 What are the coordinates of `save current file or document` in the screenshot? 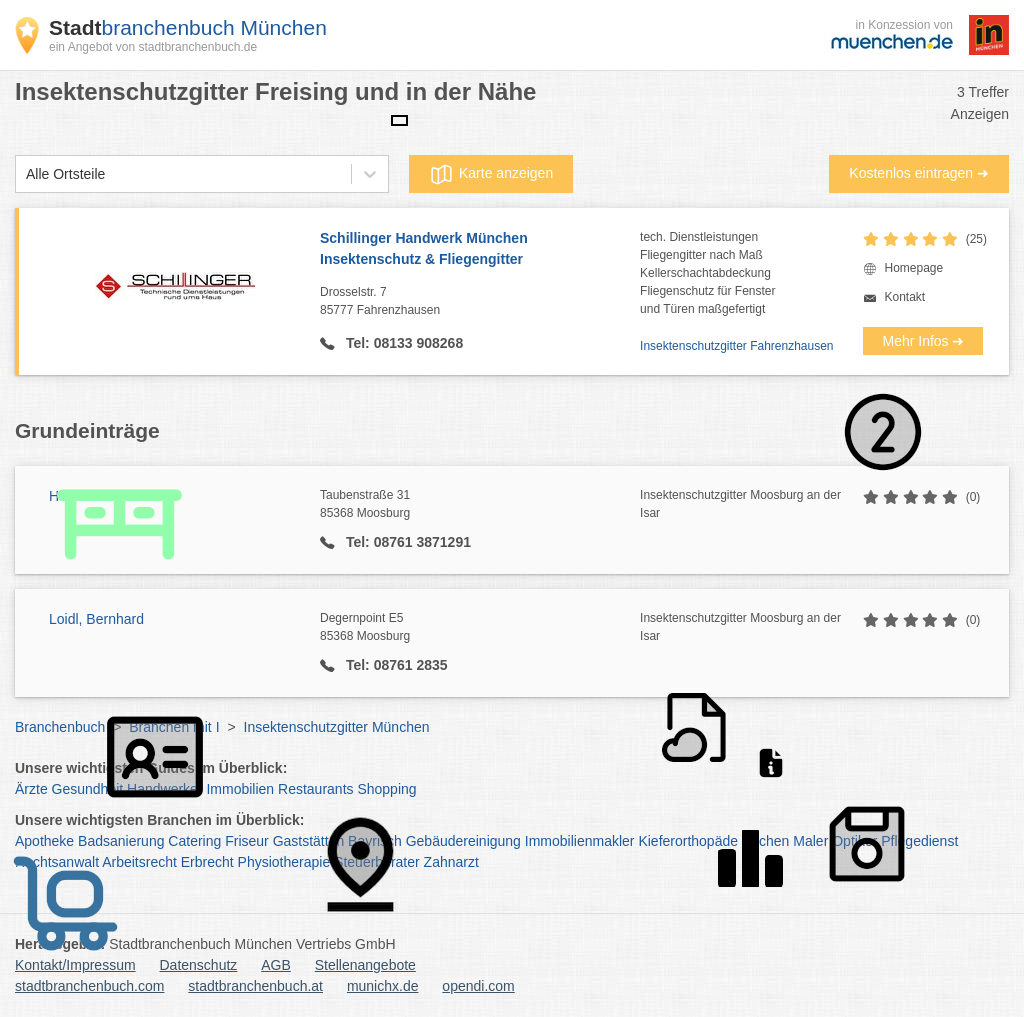 It's located at (867, 844).